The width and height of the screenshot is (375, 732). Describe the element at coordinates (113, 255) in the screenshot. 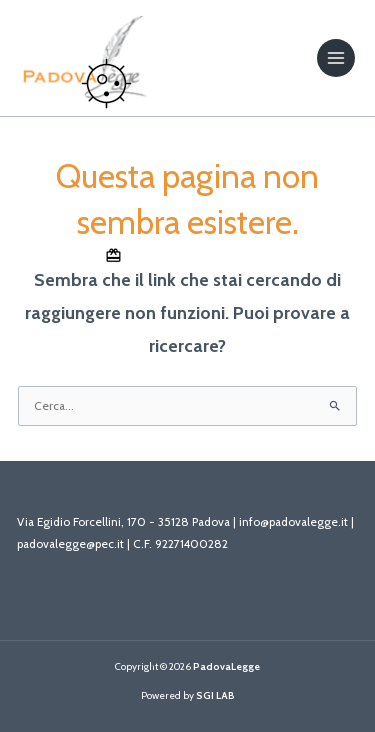

I see `redeem a gift card` at that location.